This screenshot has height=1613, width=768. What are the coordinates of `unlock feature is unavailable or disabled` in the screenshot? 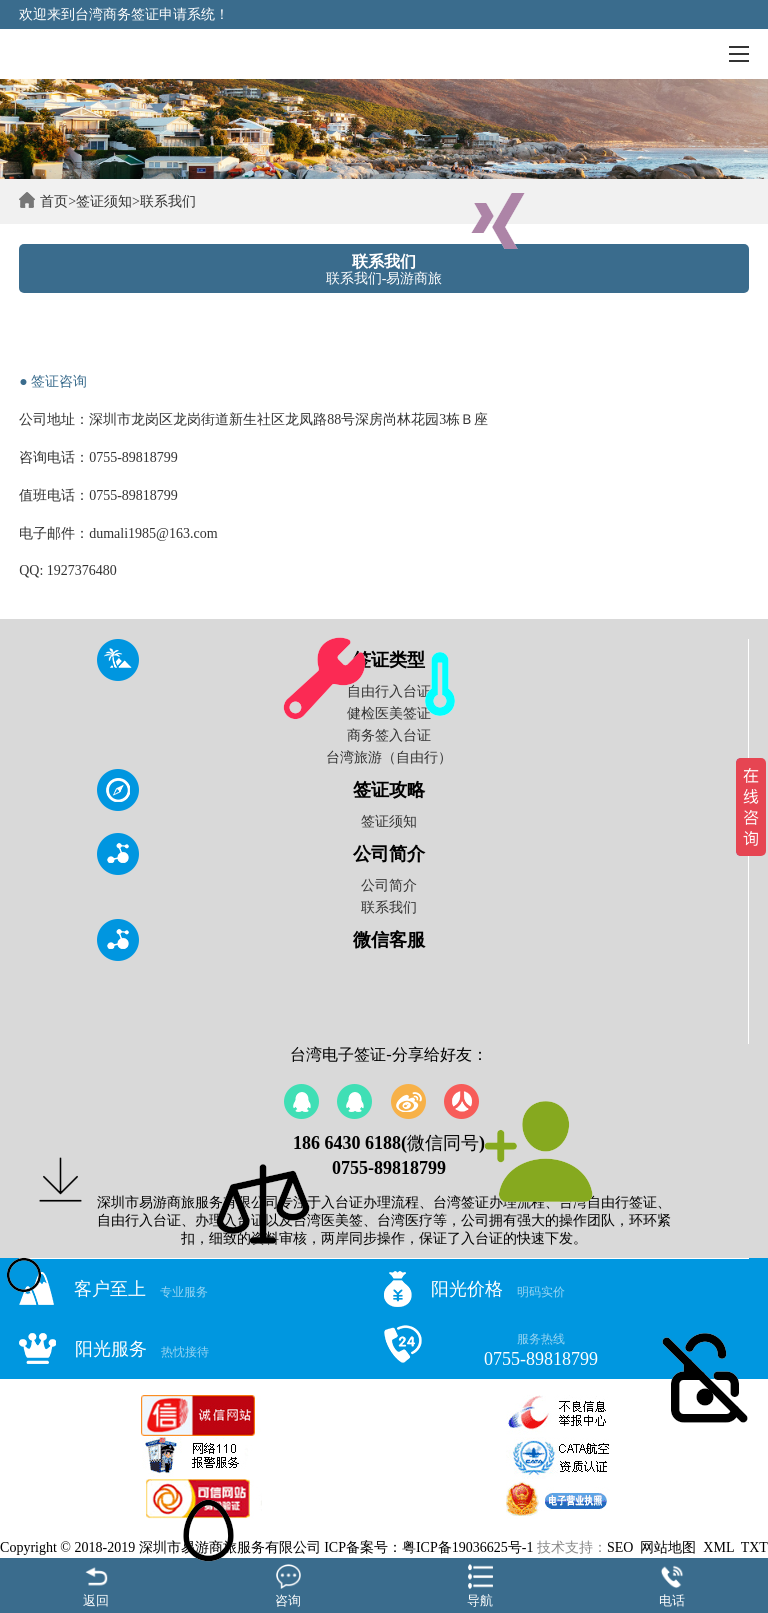 It's located at (705, 1380).